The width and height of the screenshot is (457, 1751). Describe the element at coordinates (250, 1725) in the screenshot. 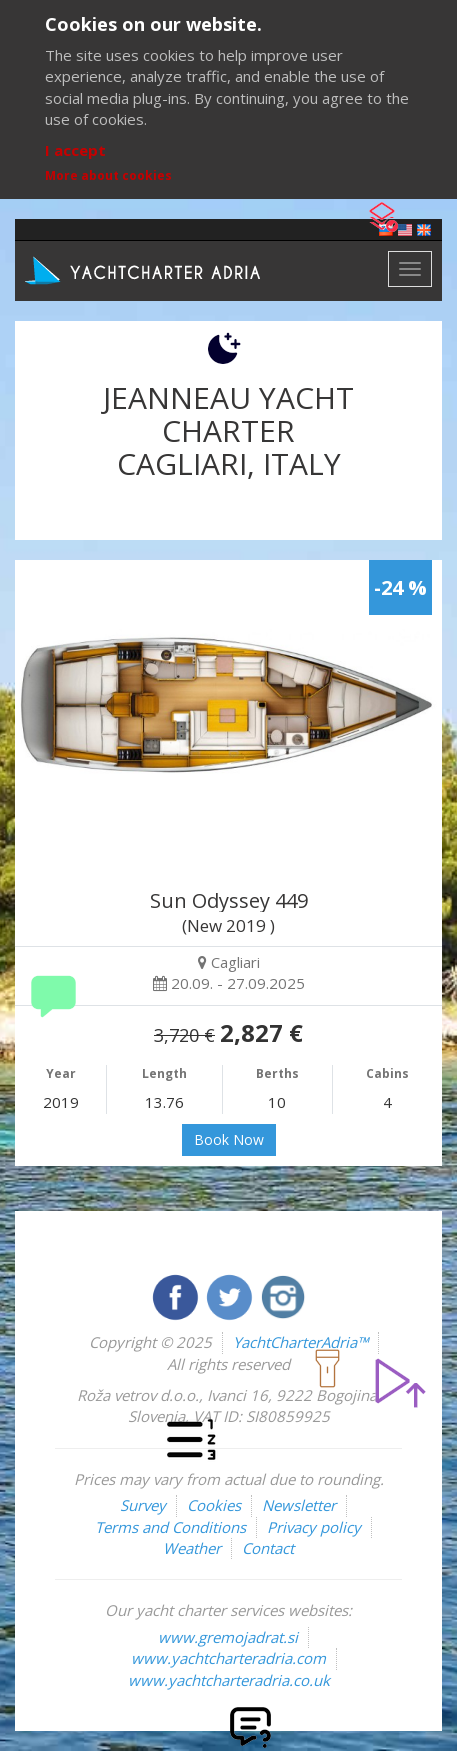

I see `access help or FAQ chat` at that location.